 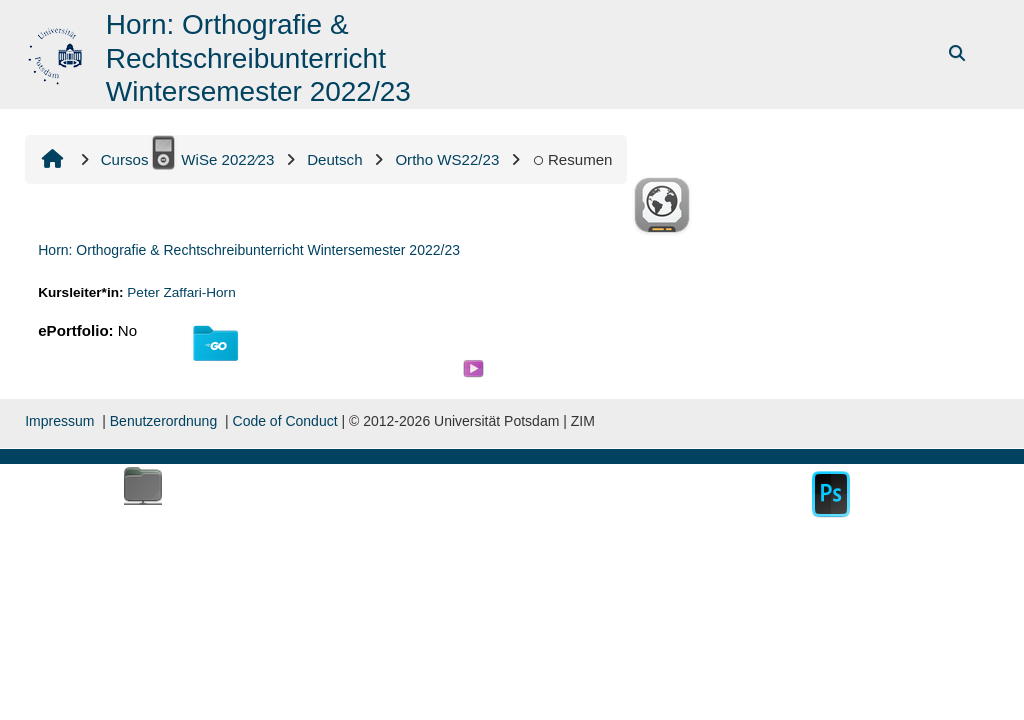 What do you see at coordinates (143, 486) in the screenshot?
I see `access files stored on a remote server` at bounding box center [143, 486].